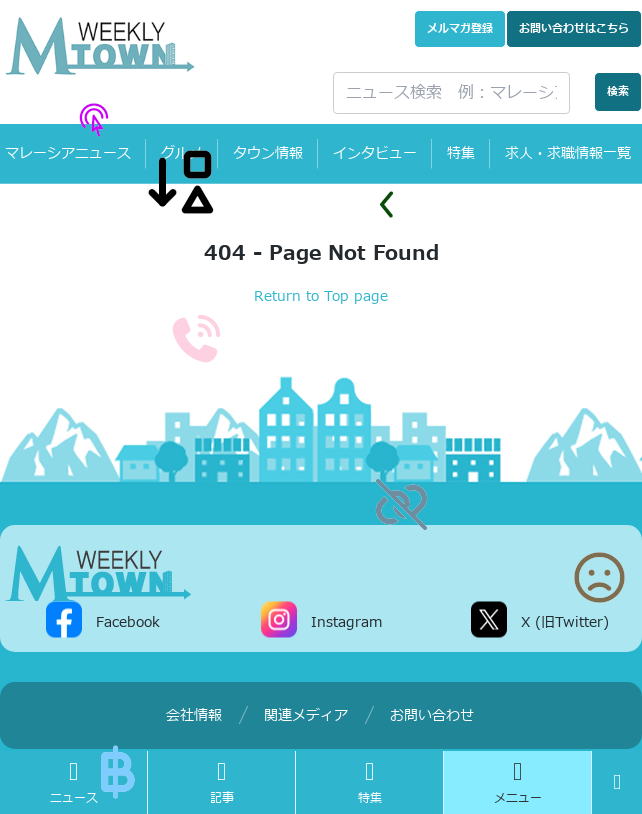  What do you see at coordinates (195, 340) in the screenshot?
I see `adjust call volume settings` at bounding box center [195, 340].